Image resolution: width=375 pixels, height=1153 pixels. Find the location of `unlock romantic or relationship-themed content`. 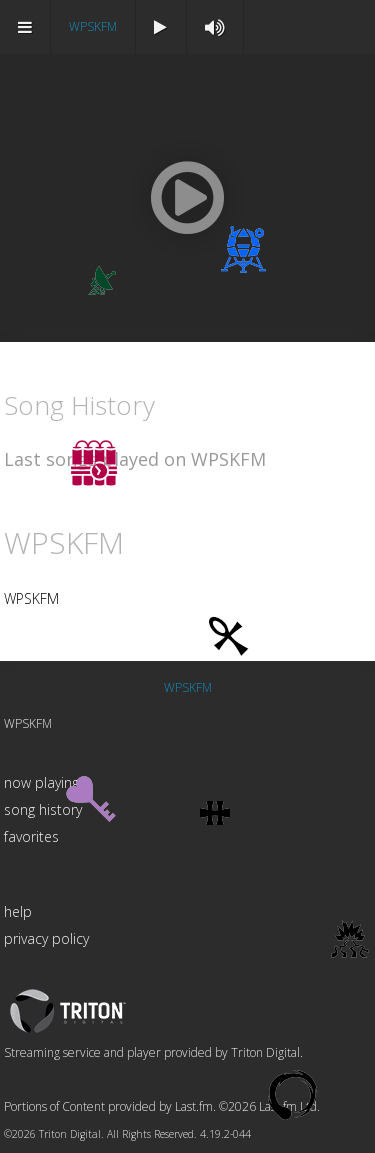

unlock romantic or relationship-themed content is located at coordinates (91, 799).